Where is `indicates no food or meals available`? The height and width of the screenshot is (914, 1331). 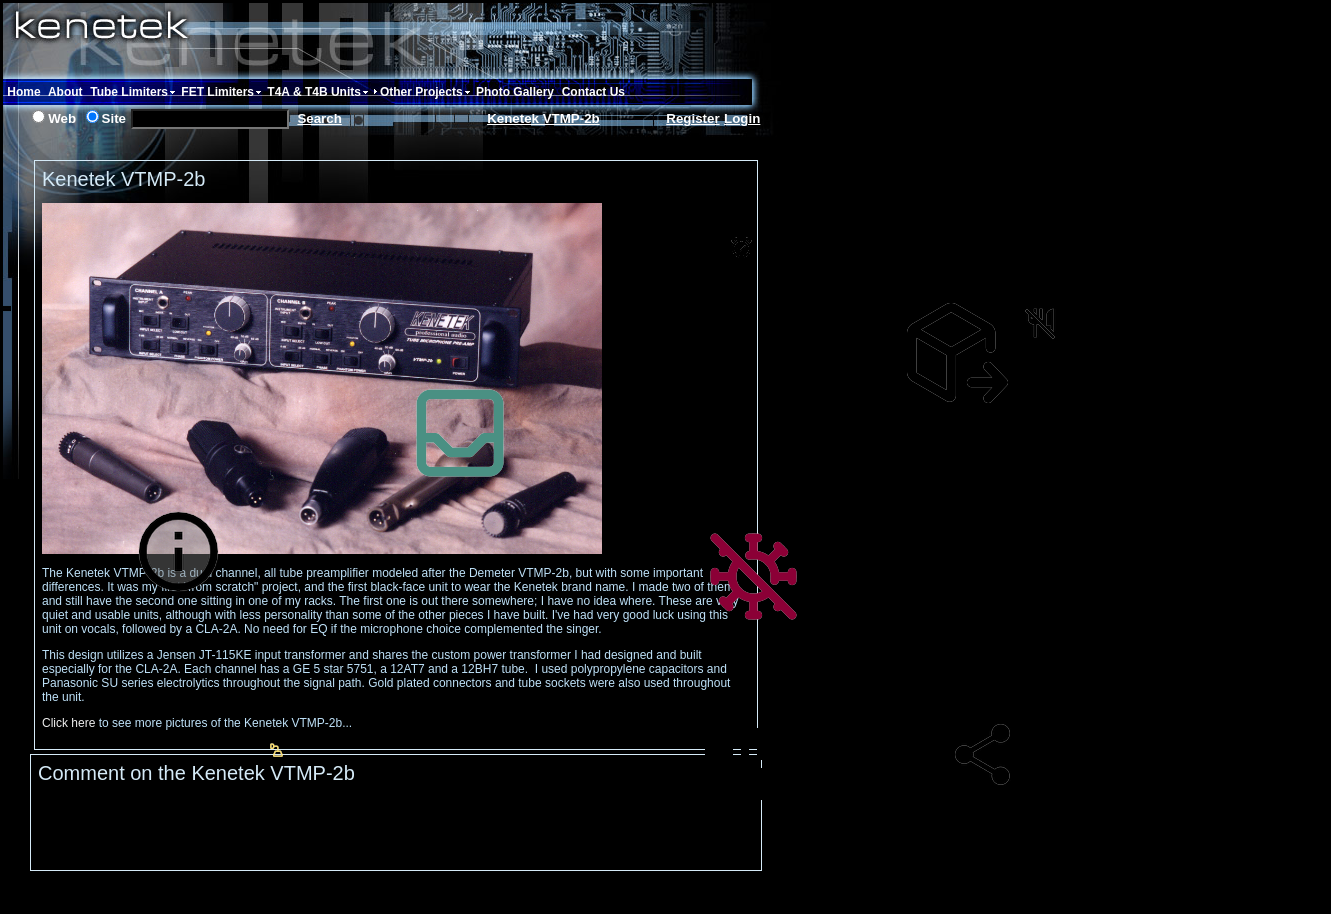
indicates no food or meals available is located at coordinates (1041, 323).